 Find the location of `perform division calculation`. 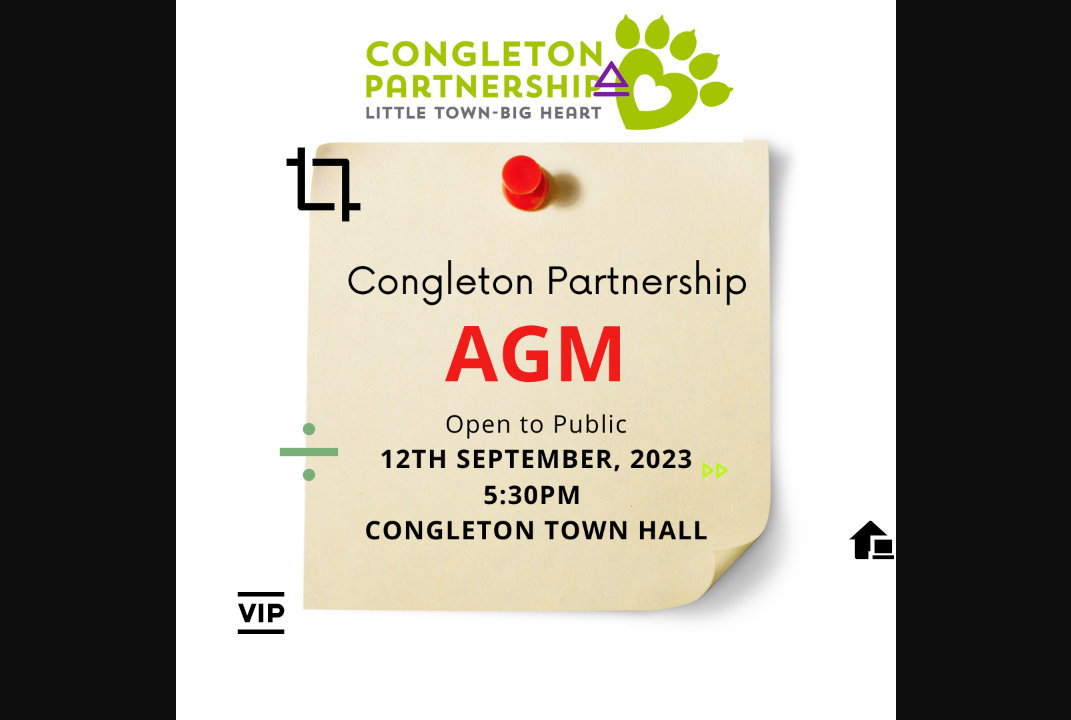

perform division calculation is located at coordinates (309, 452).